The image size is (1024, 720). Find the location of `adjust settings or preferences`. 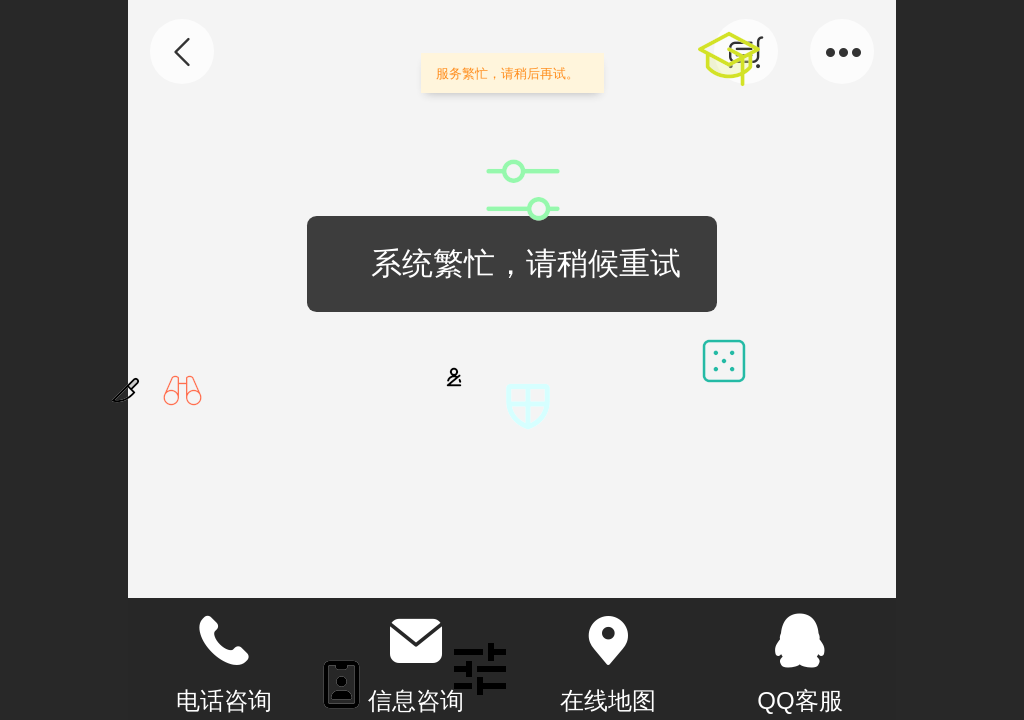

adjust settings or preferences is located at coordinates (523, 190).